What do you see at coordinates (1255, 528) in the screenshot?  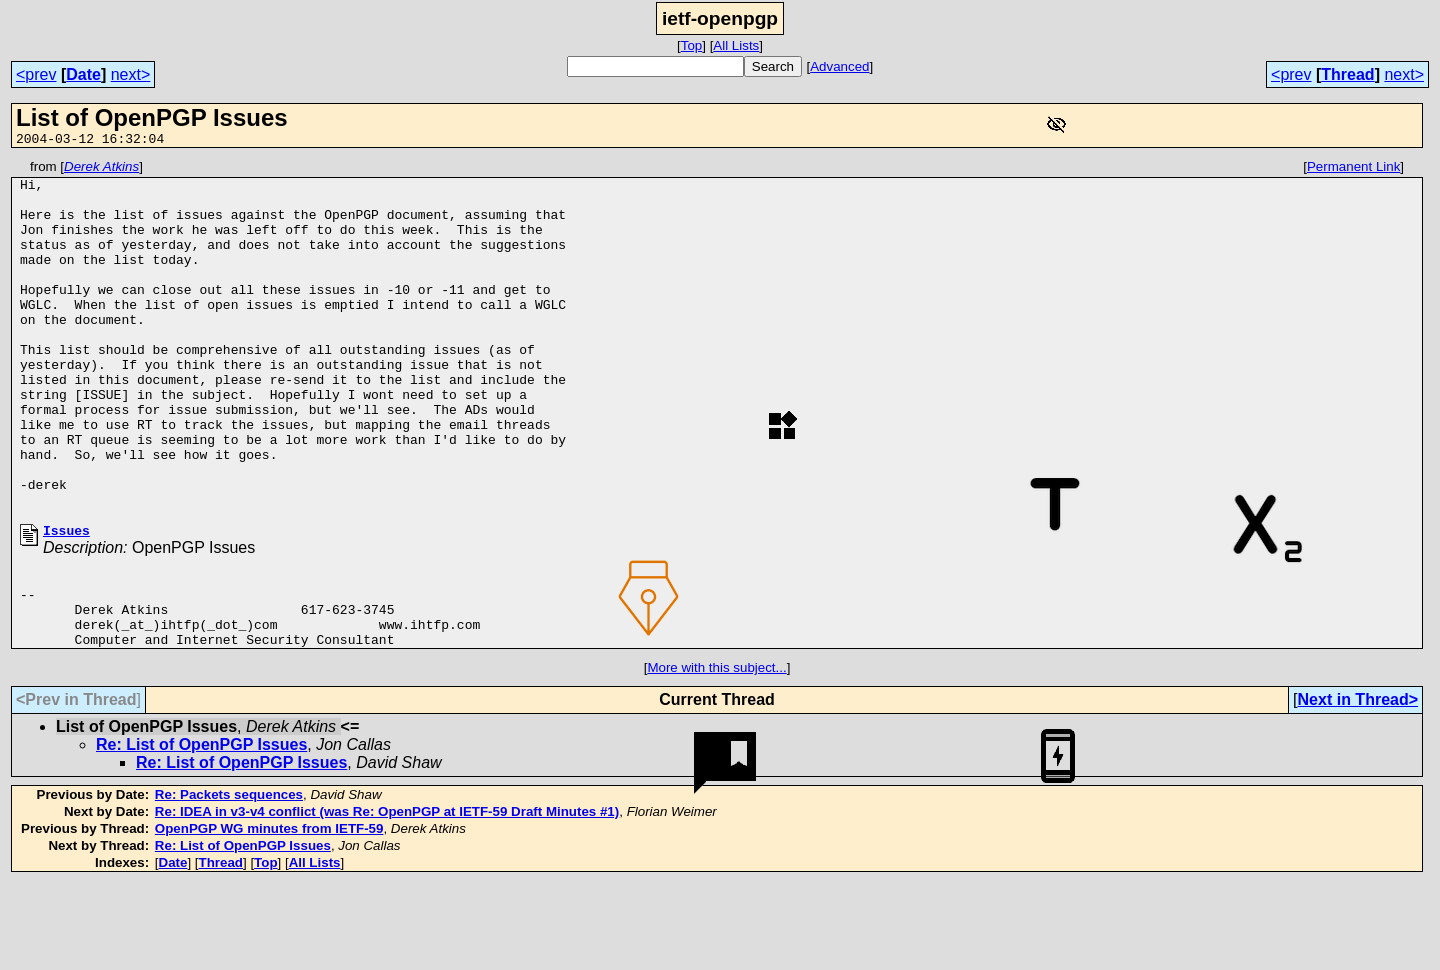 I see `apply subscript formatting to selected text` at bounding box center [1255, 528].